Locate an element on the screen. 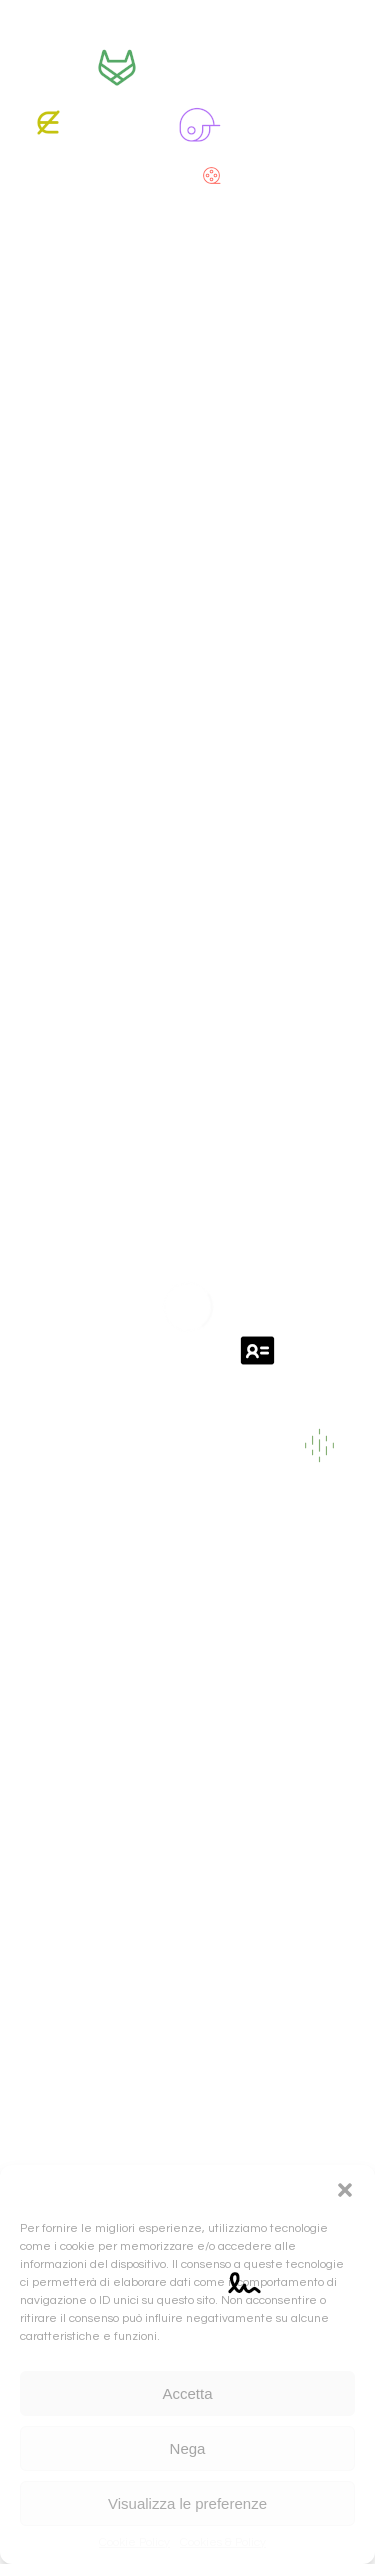 The height and width of the screenshot is (2564, 375). open GitLab repository is located at coordinates (117, 67).